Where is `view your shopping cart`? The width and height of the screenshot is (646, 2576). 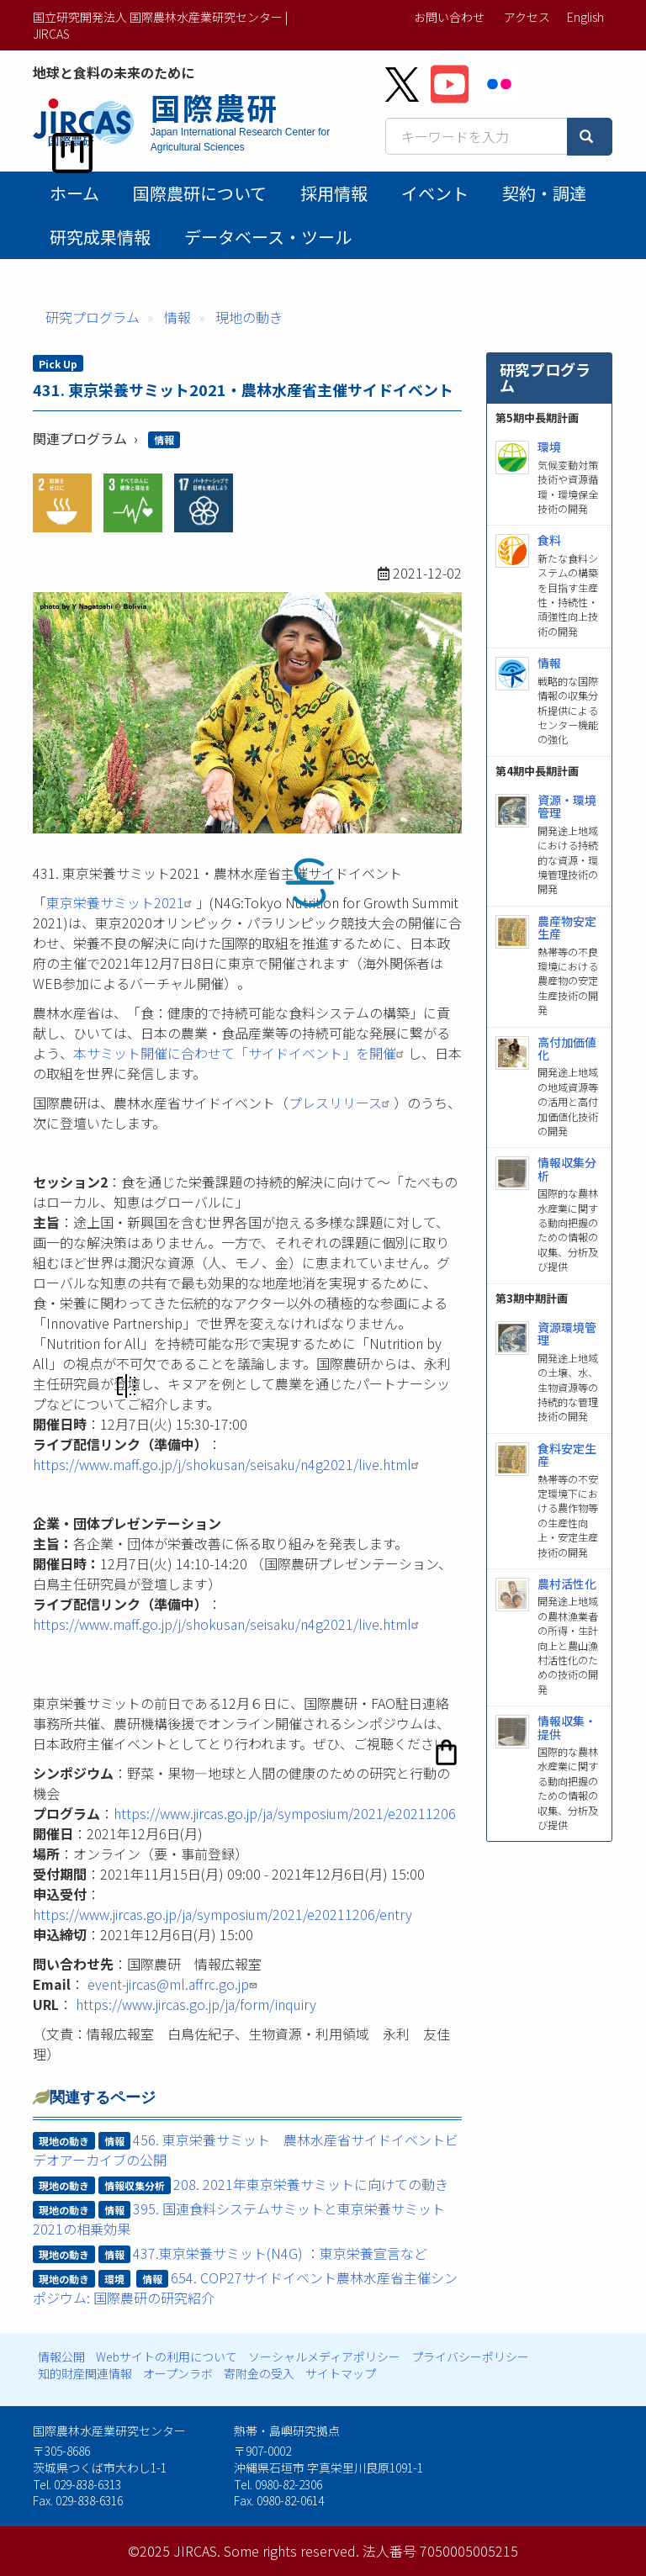
view your shopping cart is located at coordinates (446, 1752).